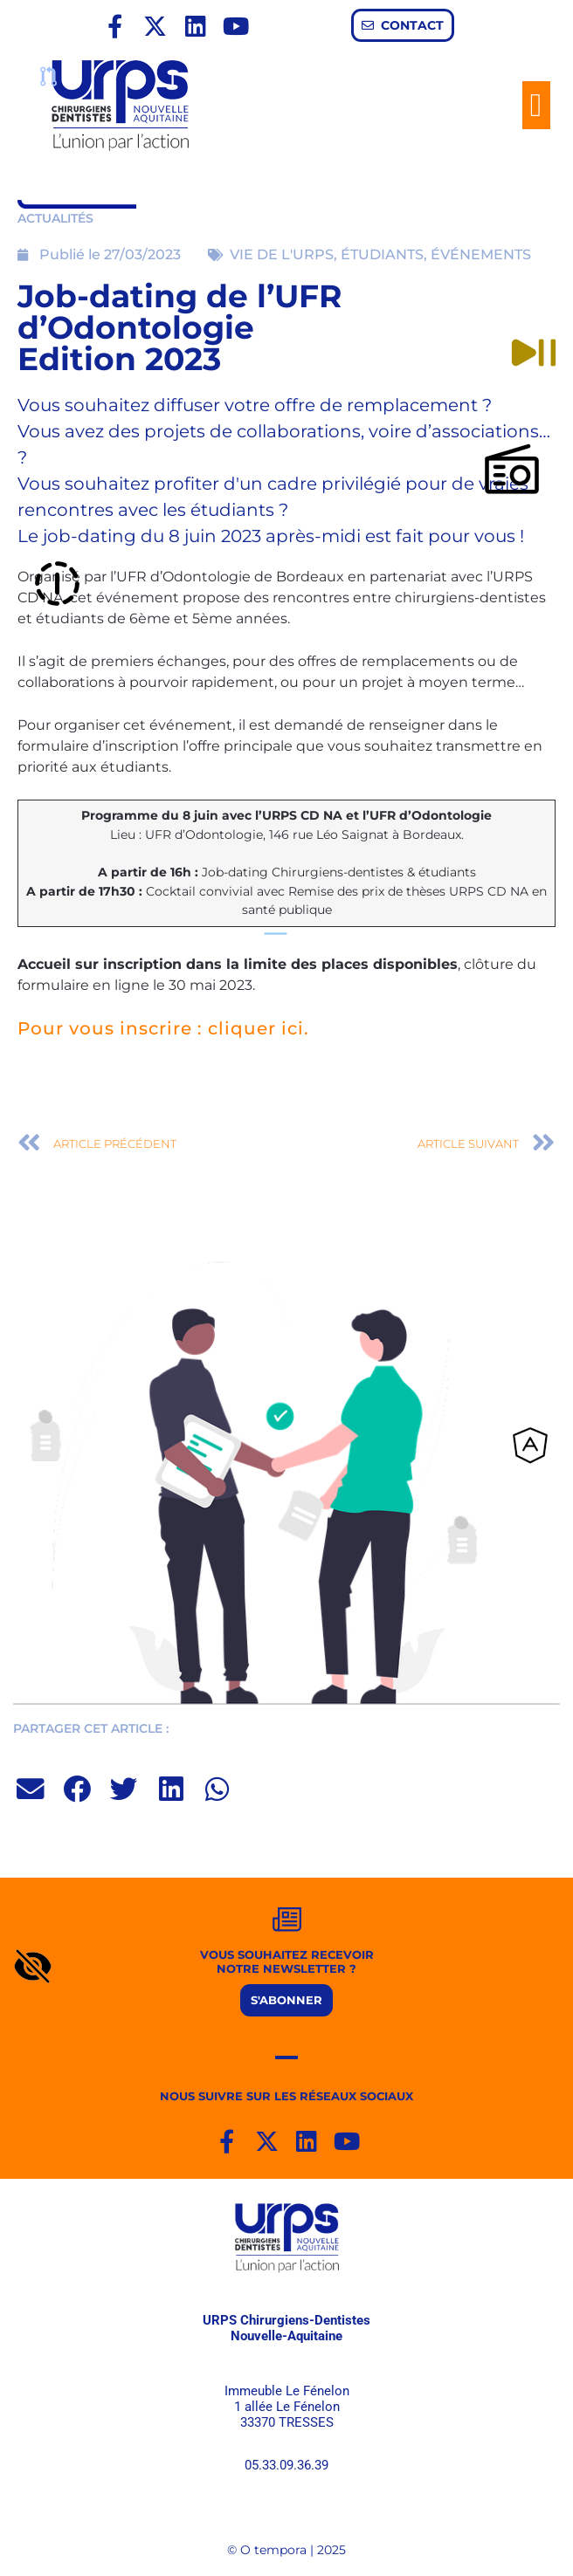 This screenshot has height=2576, width=573. I want to click on Angular framework logo, so click(530, 1445).